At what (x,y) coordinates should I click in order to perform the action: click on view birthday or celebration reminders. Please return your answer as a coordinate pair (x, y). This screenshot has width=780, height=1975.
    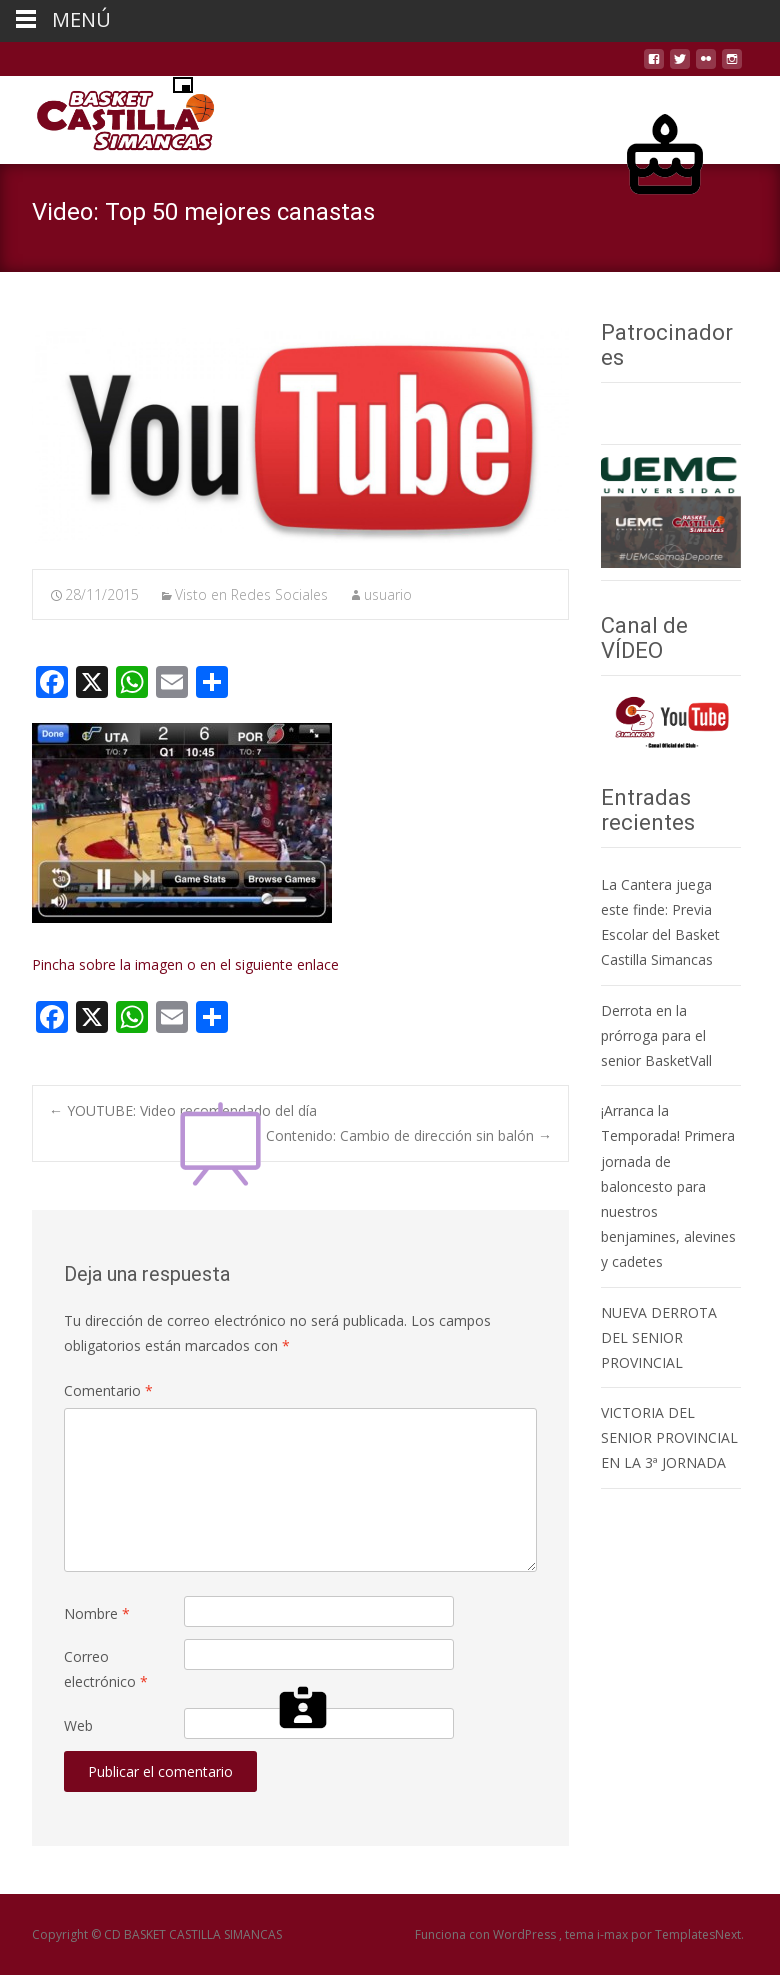
    Looking at the image, I should click on (665, 159).